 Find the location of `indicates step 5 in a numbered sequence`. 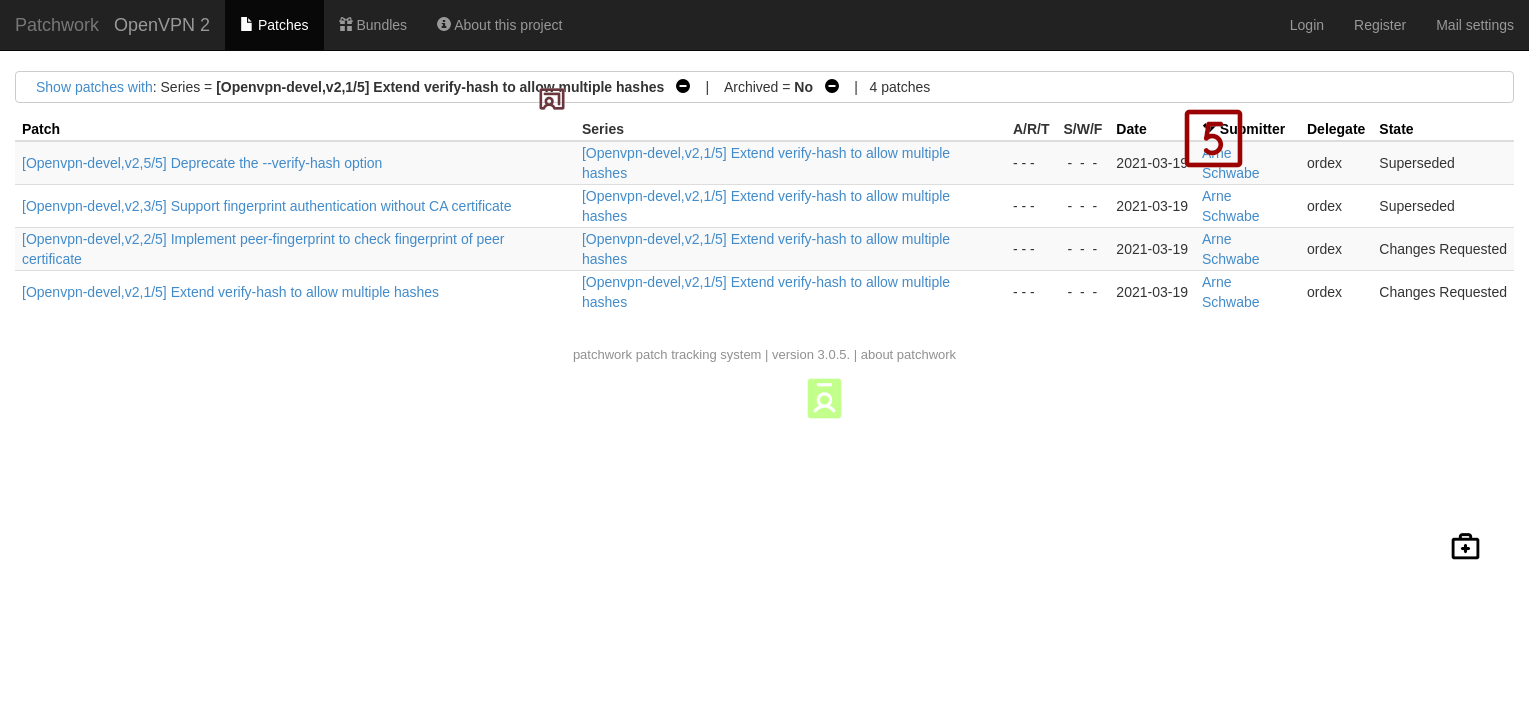

indicates step 5 in a numbered sequence is located at coordinates (1213, 138).